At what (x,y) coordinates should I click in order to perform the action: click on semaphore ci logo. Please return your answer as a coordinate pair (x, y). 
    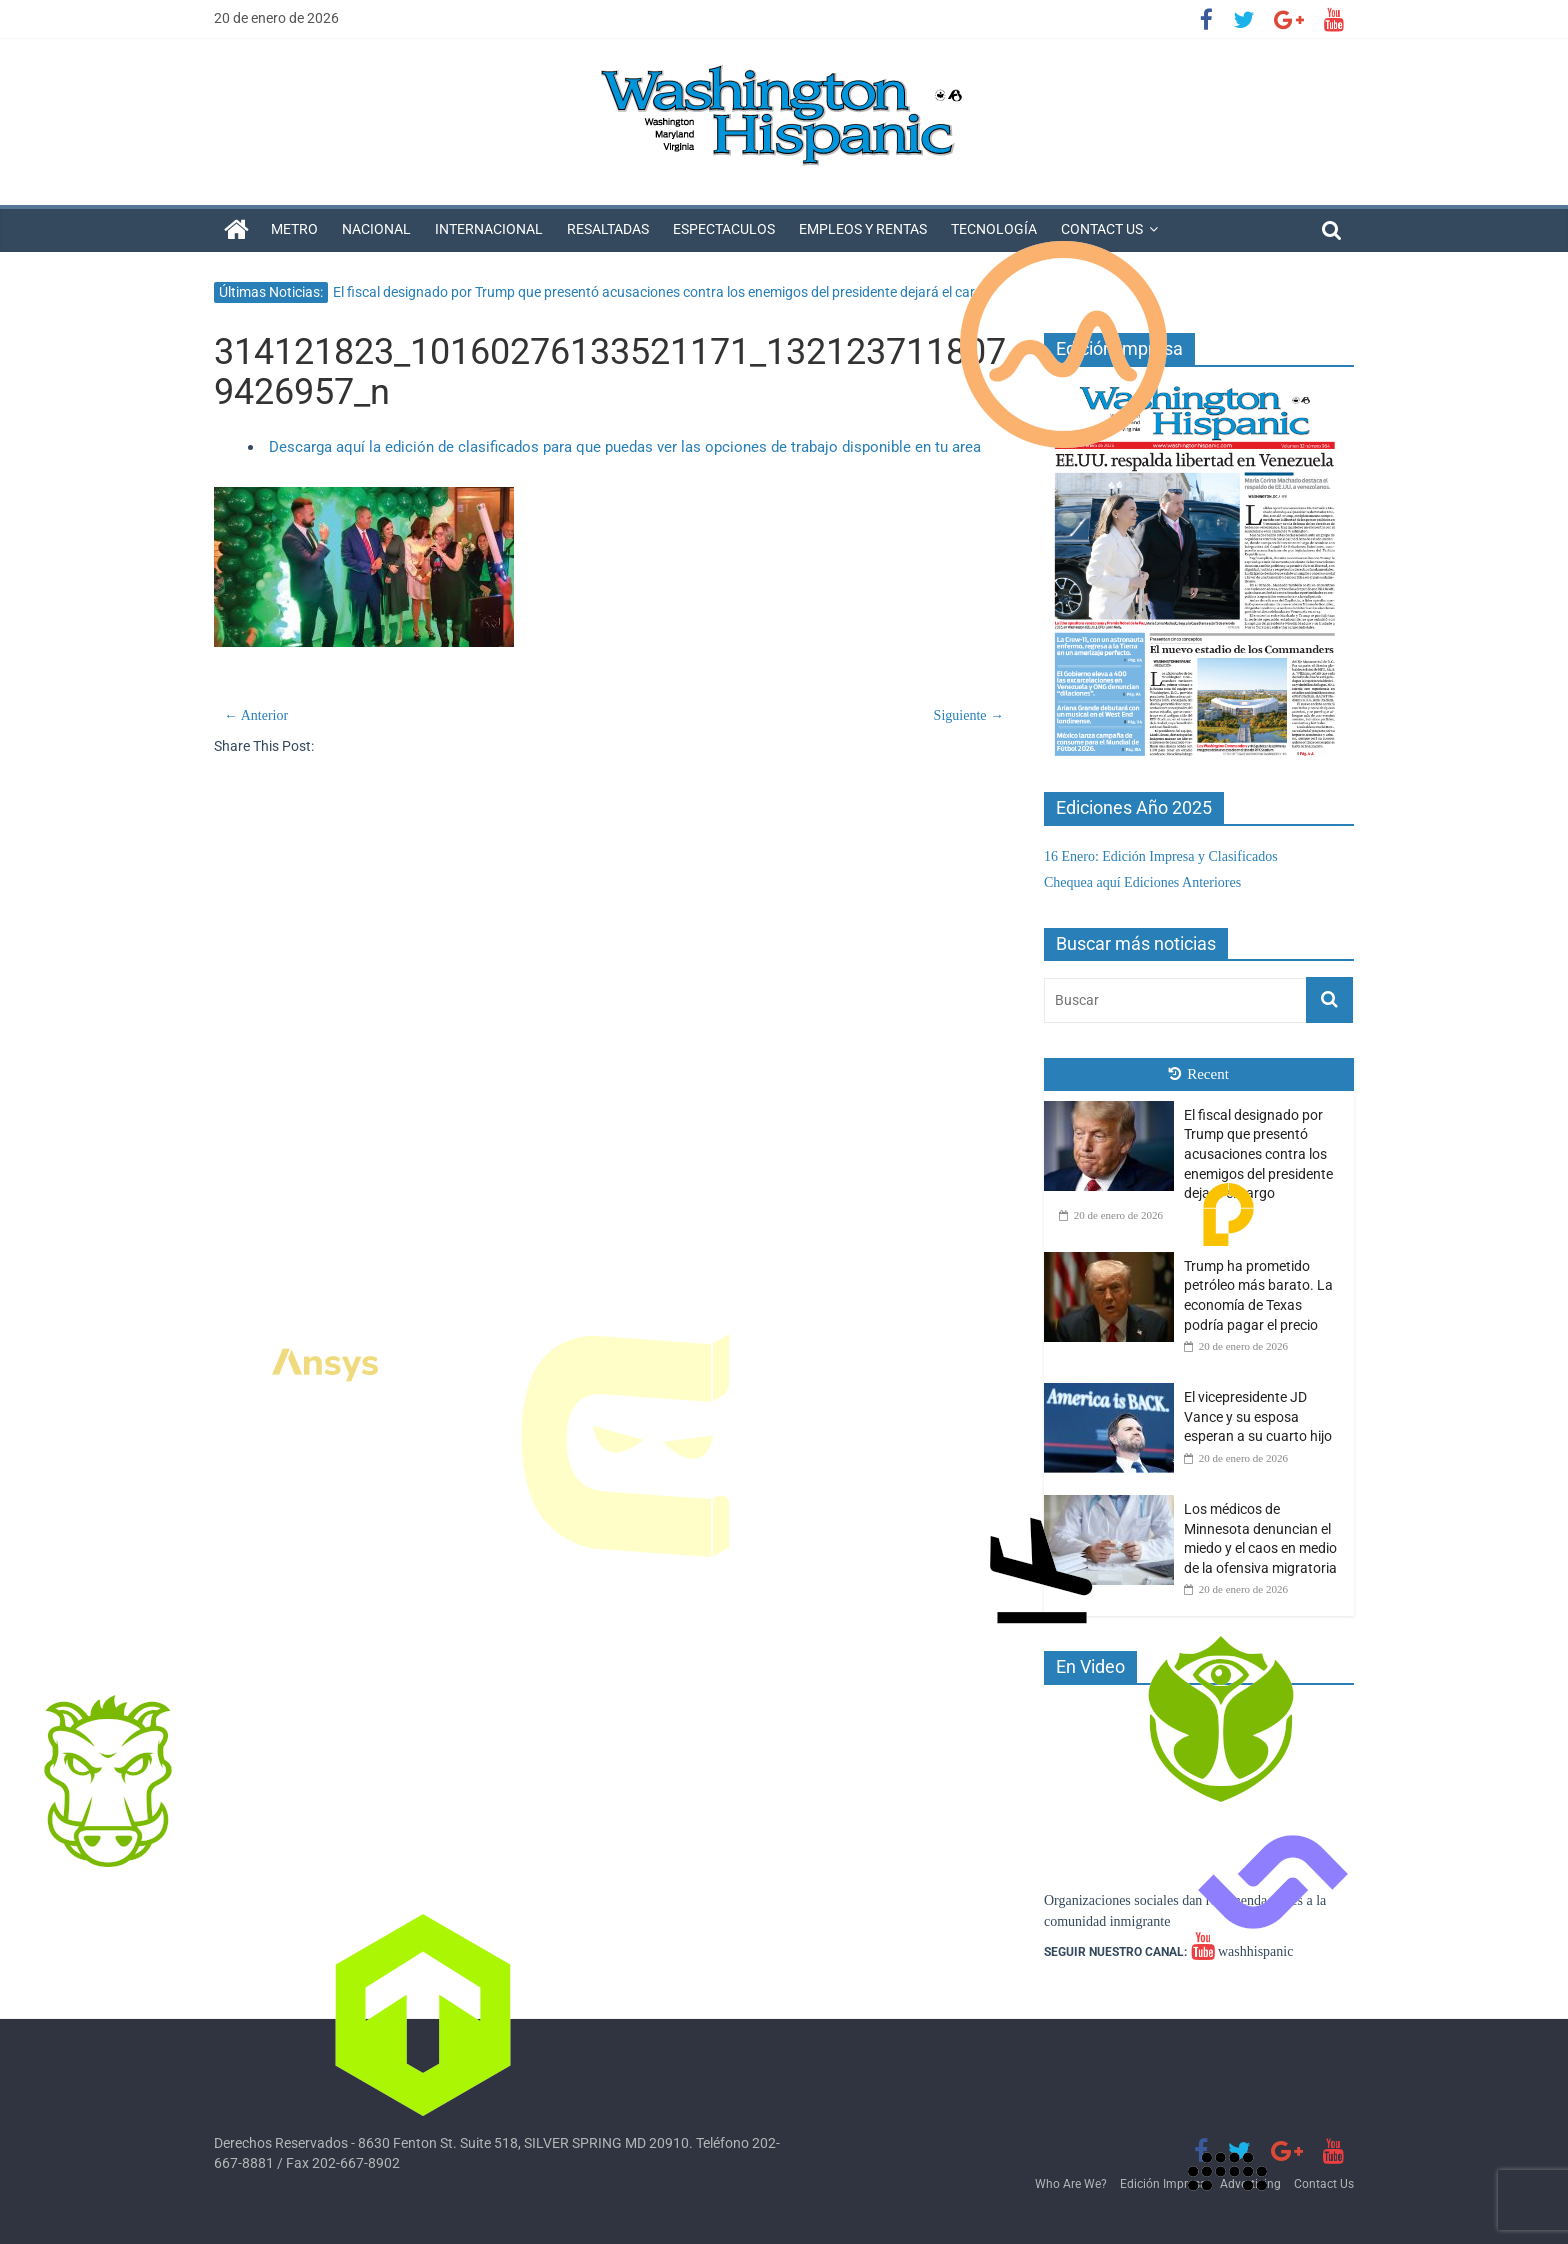
    Looking at the image, I should click on (1273, 1882).